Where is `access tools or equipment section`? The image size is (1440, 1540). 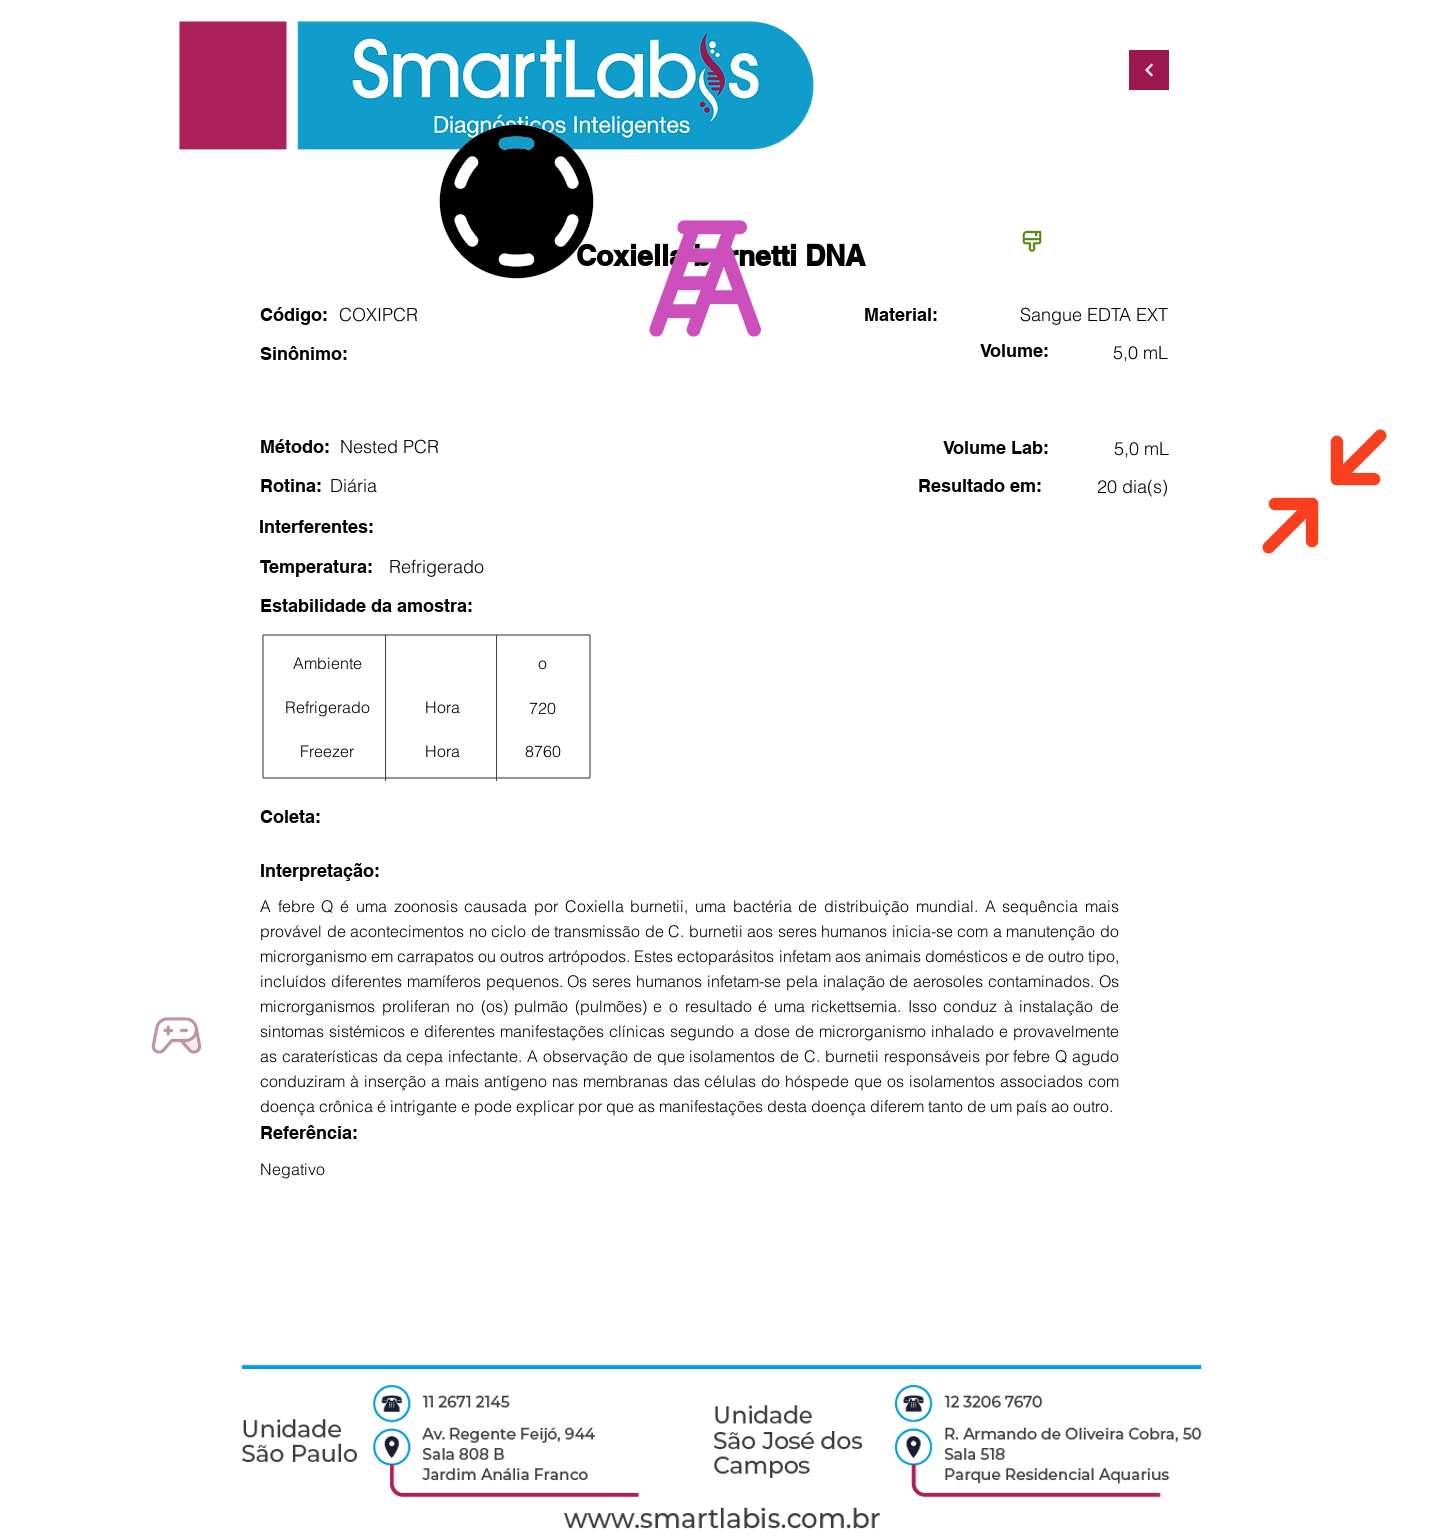
access tools or equipment section is located at coordinates (707, 278).